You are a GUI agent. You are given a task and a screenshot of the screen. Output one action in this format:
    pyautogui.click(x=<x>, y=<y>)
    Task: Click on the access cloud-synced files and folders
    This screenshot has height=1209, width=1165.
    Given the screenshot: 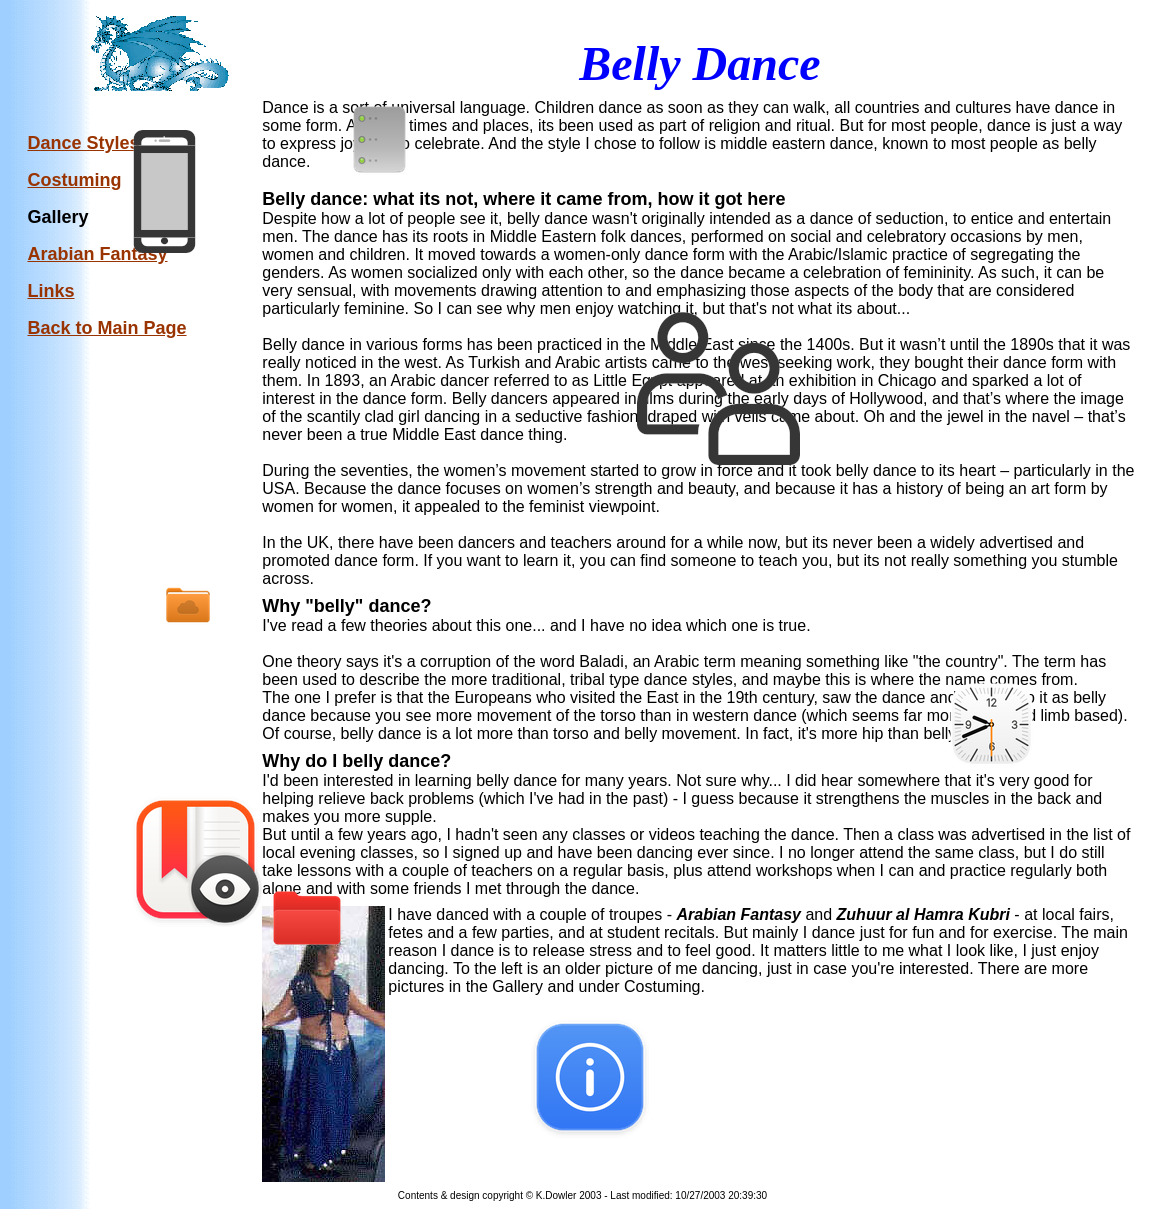 What is the action you would take?
    pyautogui.click(x=188, y=605)
    